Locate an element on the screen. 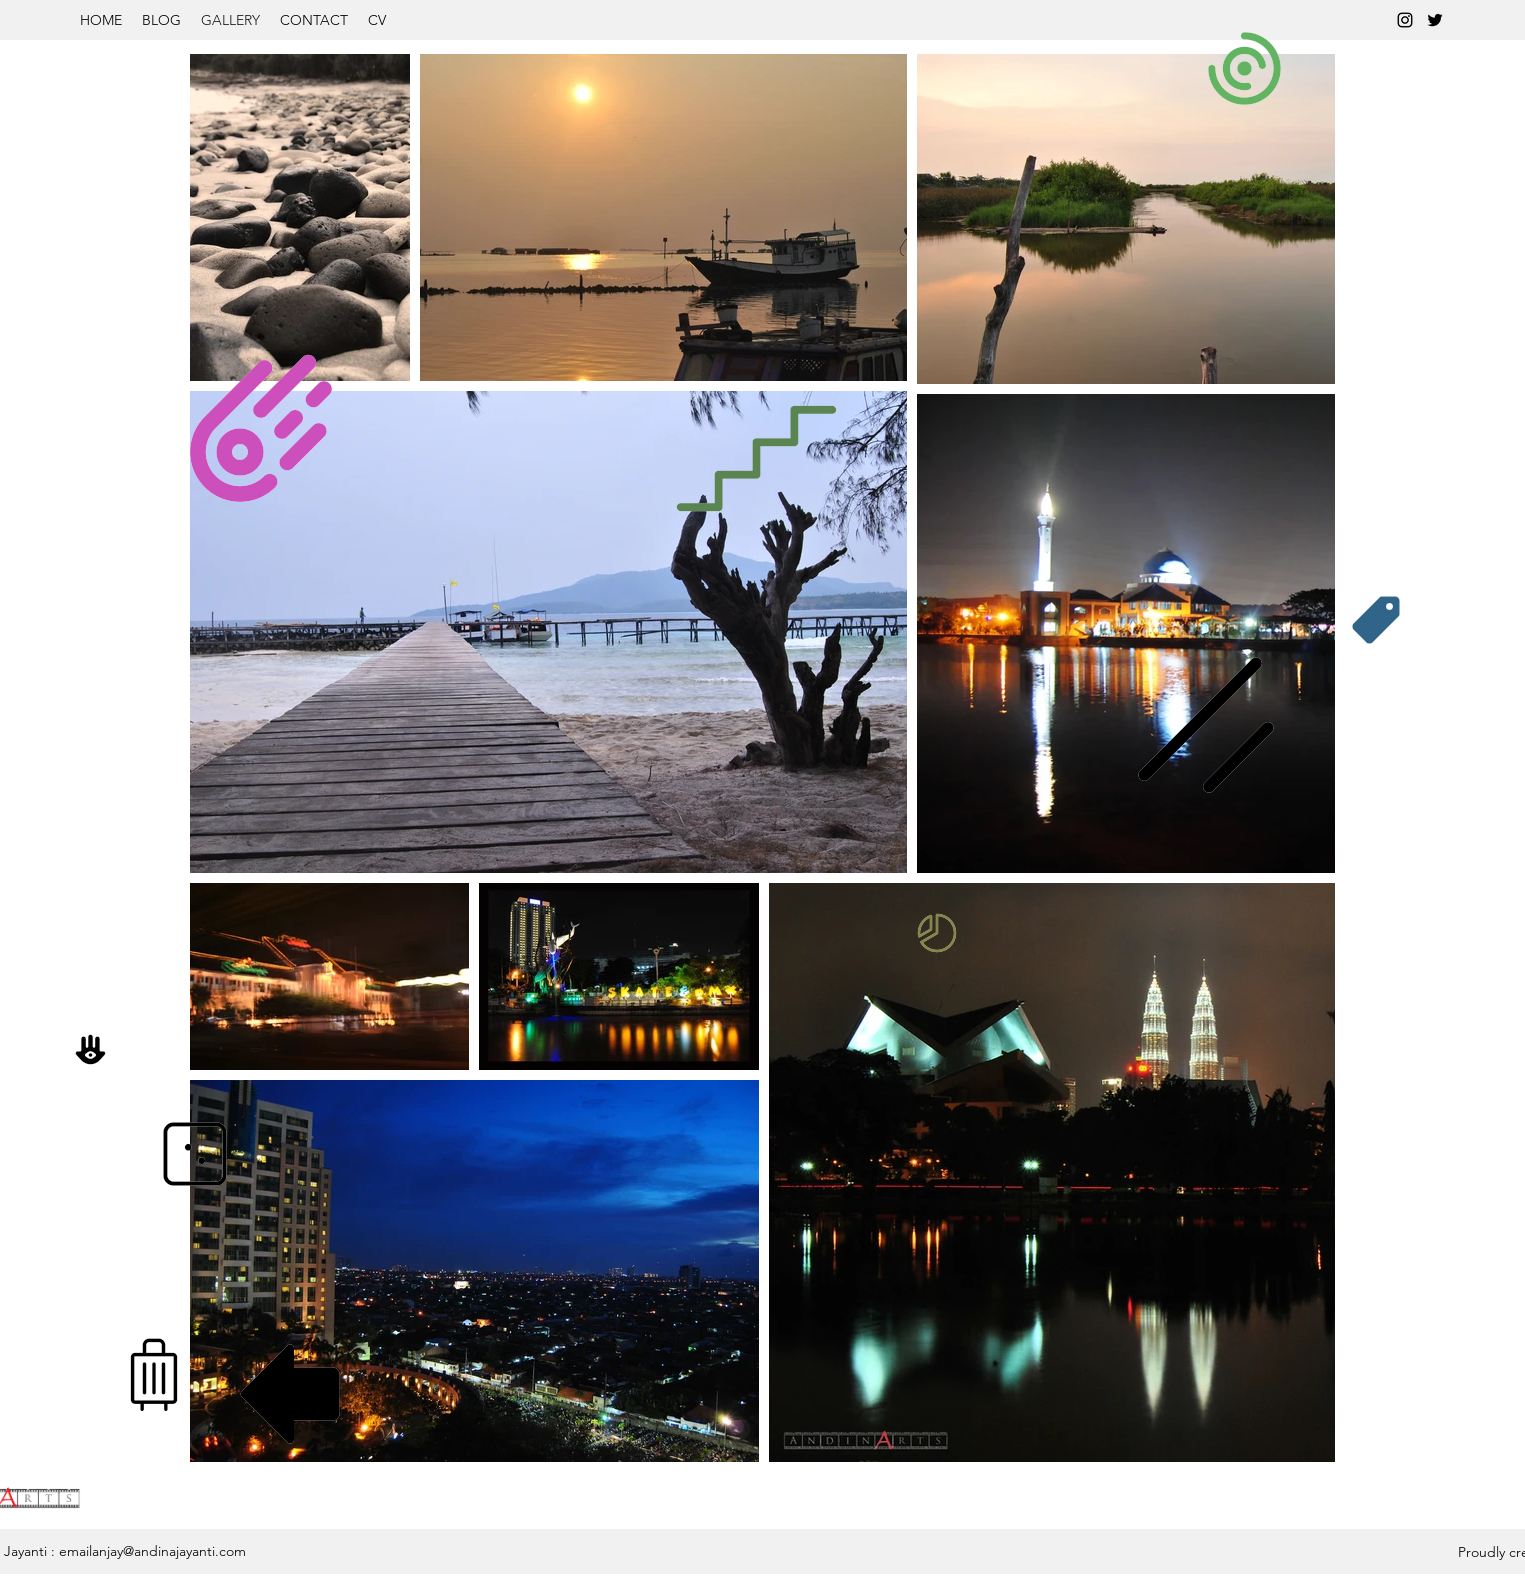 The image size is (1525, 1588). view analytics or statistics breakdown is located at coordinates (937, 933).